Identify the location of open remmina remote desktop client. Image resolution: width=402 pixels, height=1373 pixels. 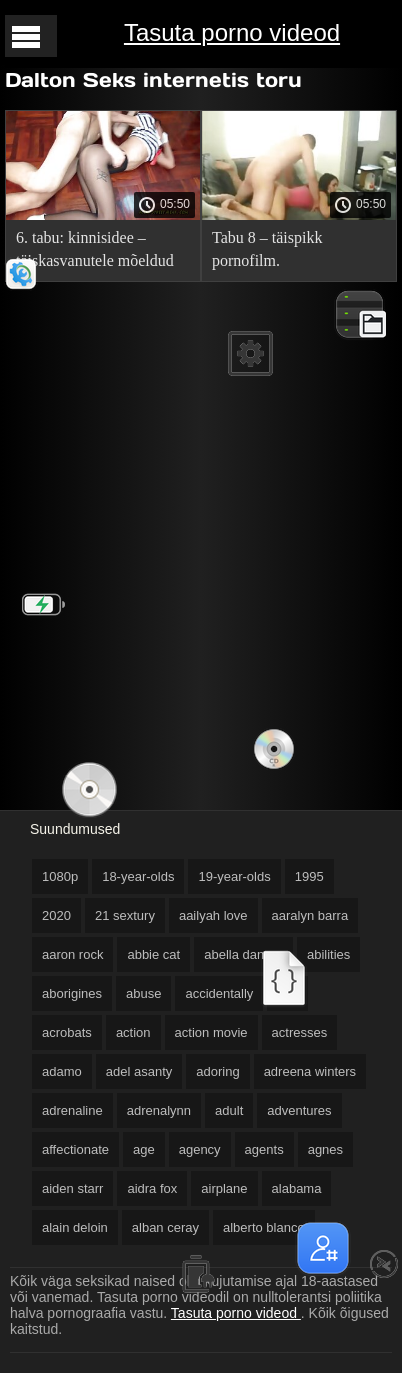
(384, 1264).